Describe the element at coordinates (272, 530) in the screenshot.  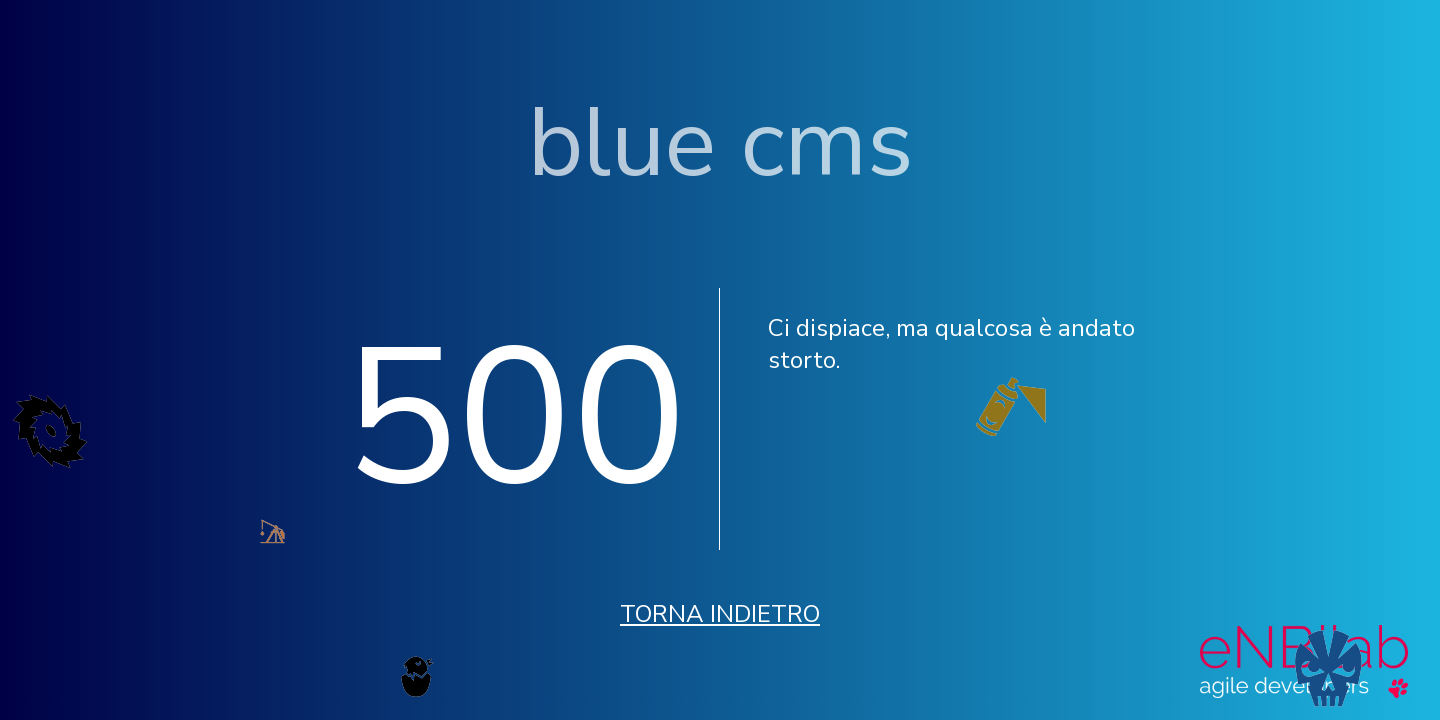
I see `launch projectile or siege weapon in game` at that location.